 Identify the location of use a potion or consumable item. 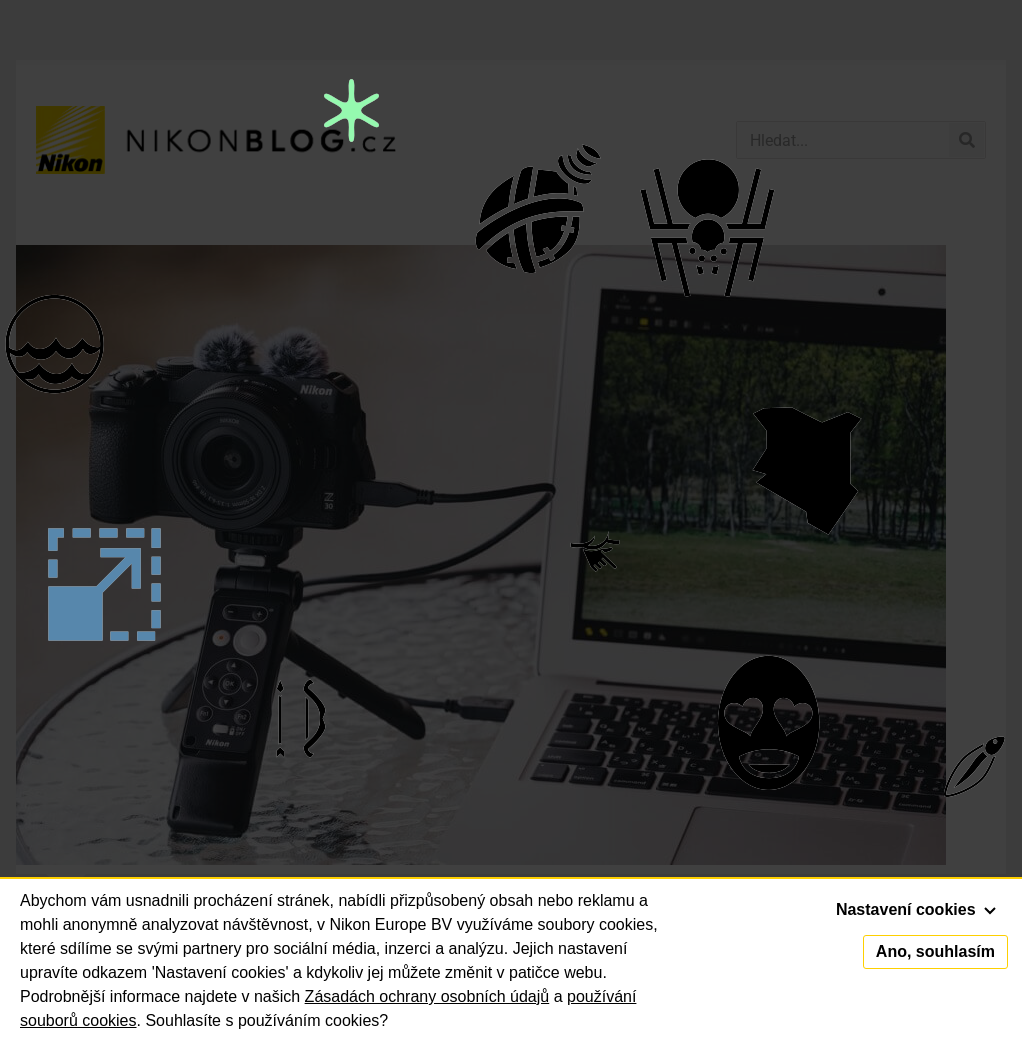
(538, 208).